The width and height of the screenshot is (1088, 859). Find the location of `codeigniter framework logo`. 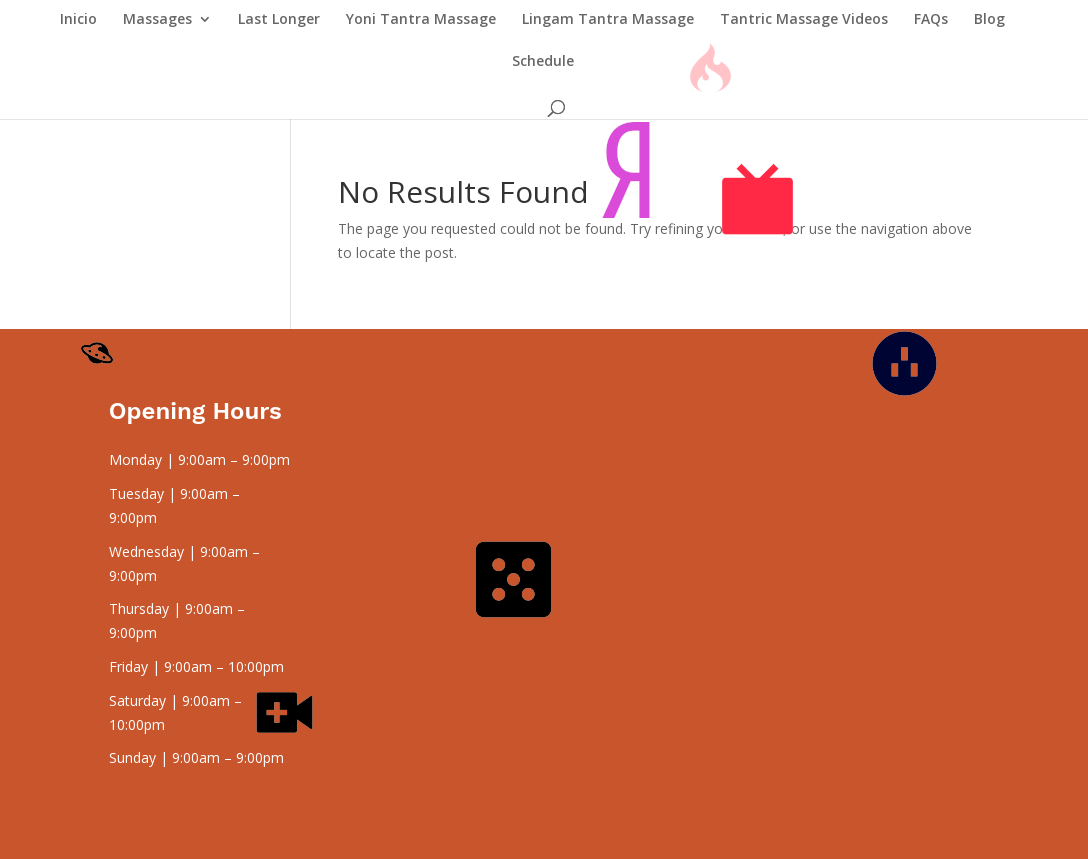

codeigniter framework logo is located at coordinates (710, 67).